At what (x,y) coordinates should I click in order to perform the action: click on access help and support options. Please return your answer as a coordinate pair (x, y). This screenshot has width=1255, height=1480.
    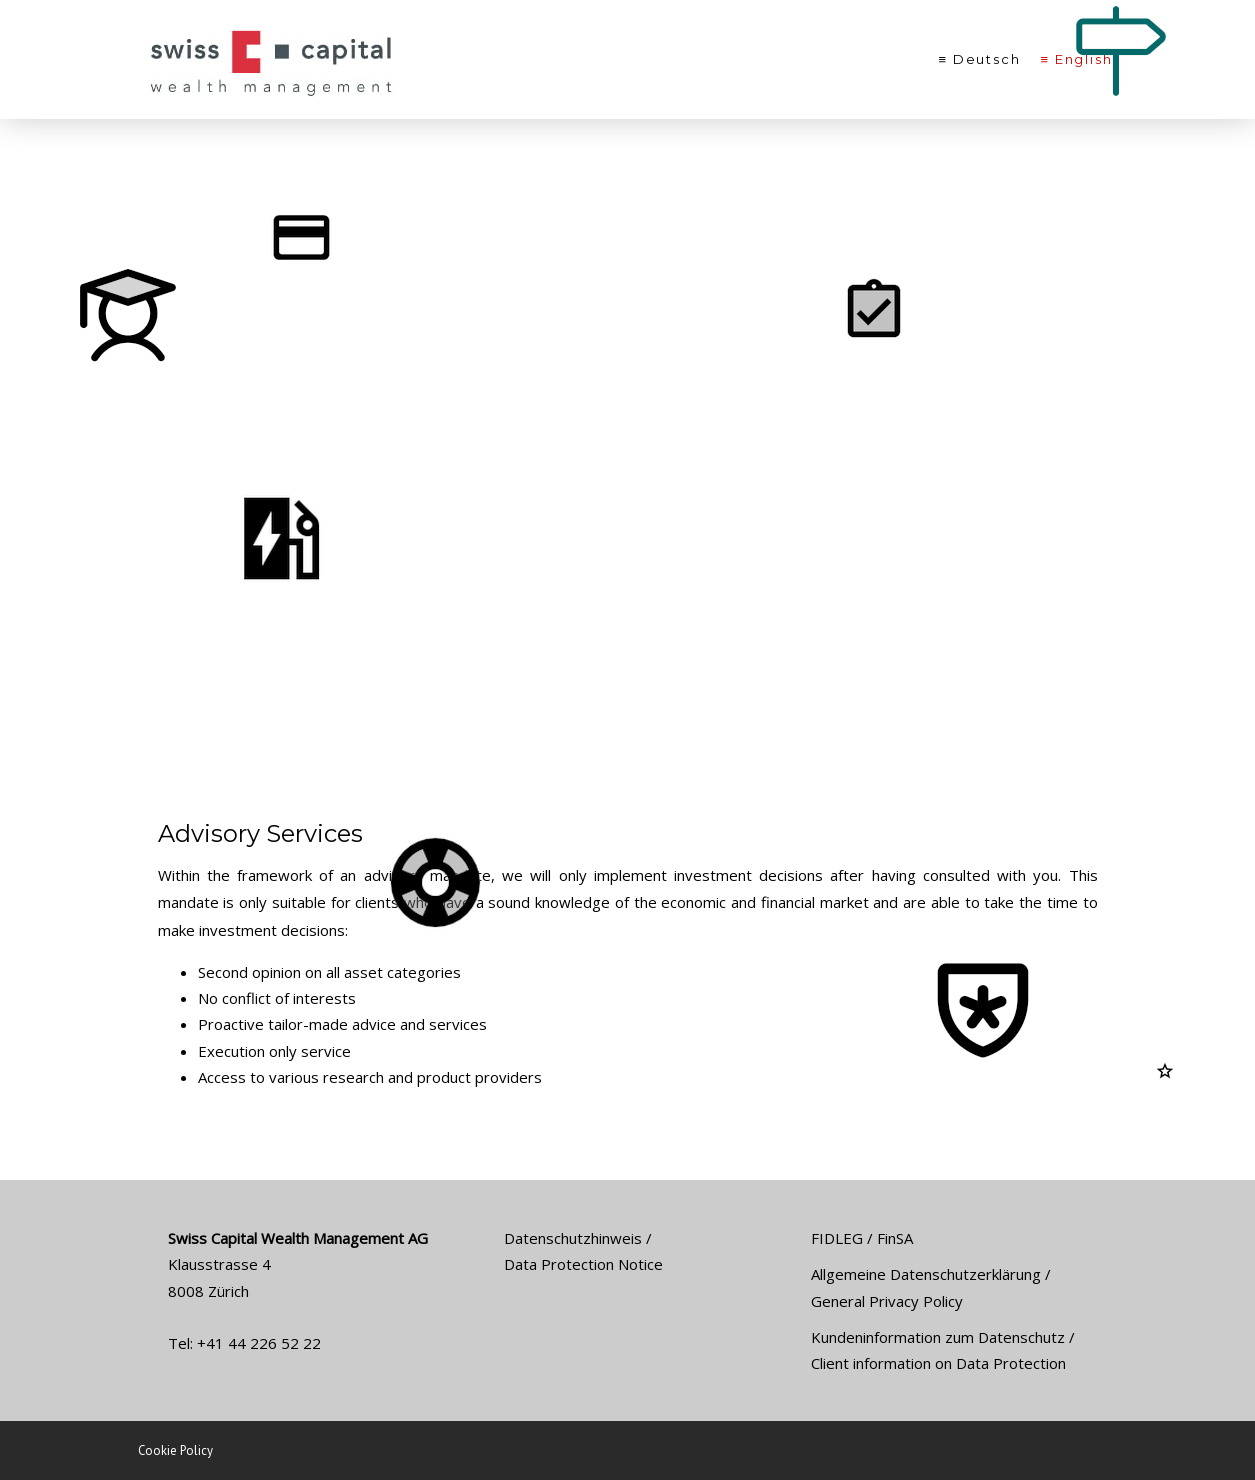
    Looking at the image, I should click on (435, 882).